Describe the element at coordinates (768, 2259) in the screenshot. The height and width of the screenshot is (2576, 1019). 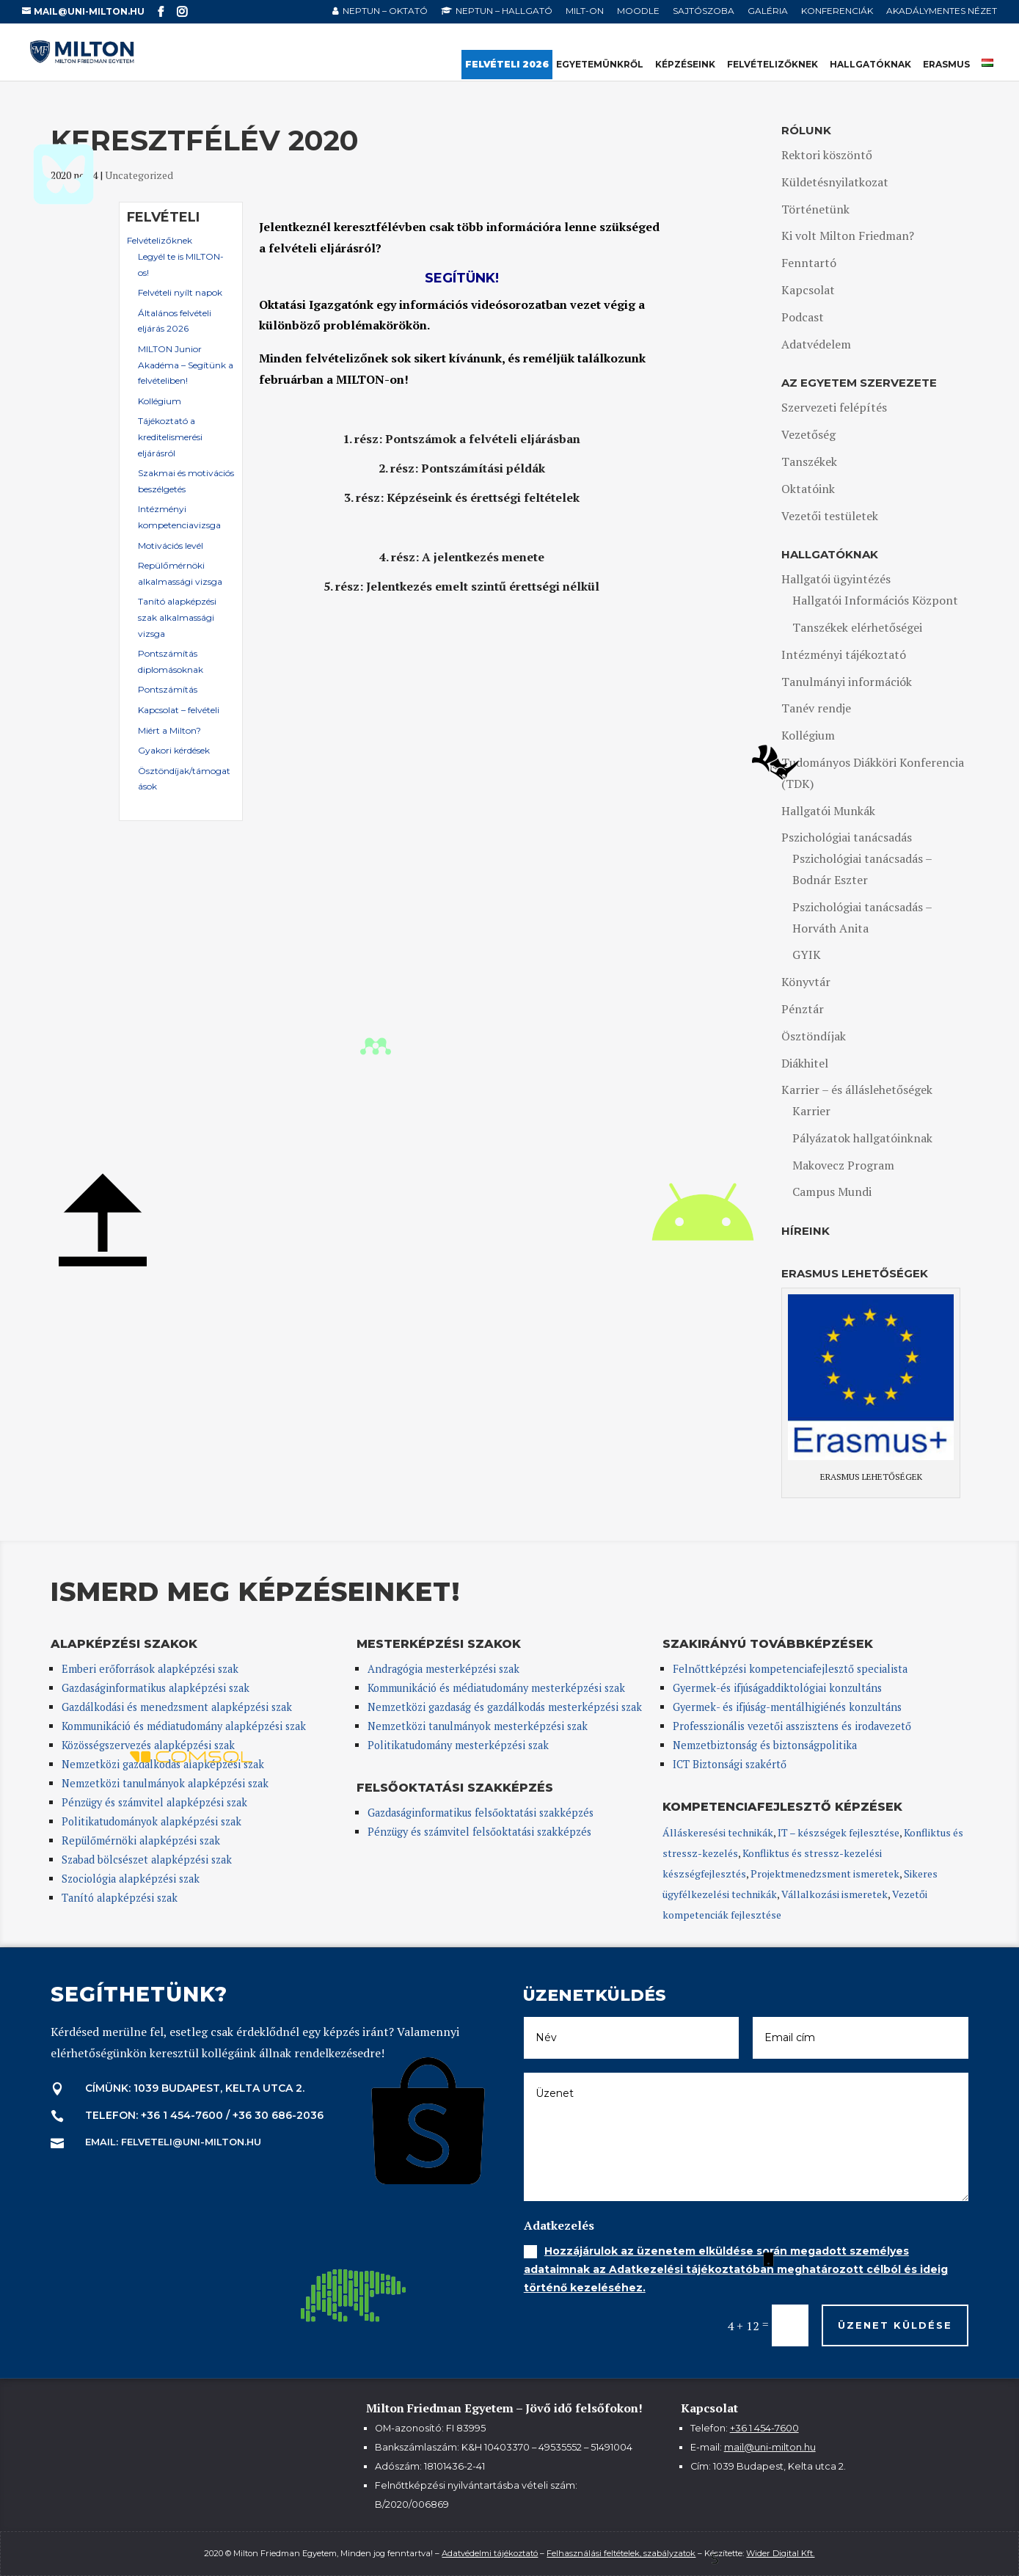
I see `access mobile device settings` at that location.